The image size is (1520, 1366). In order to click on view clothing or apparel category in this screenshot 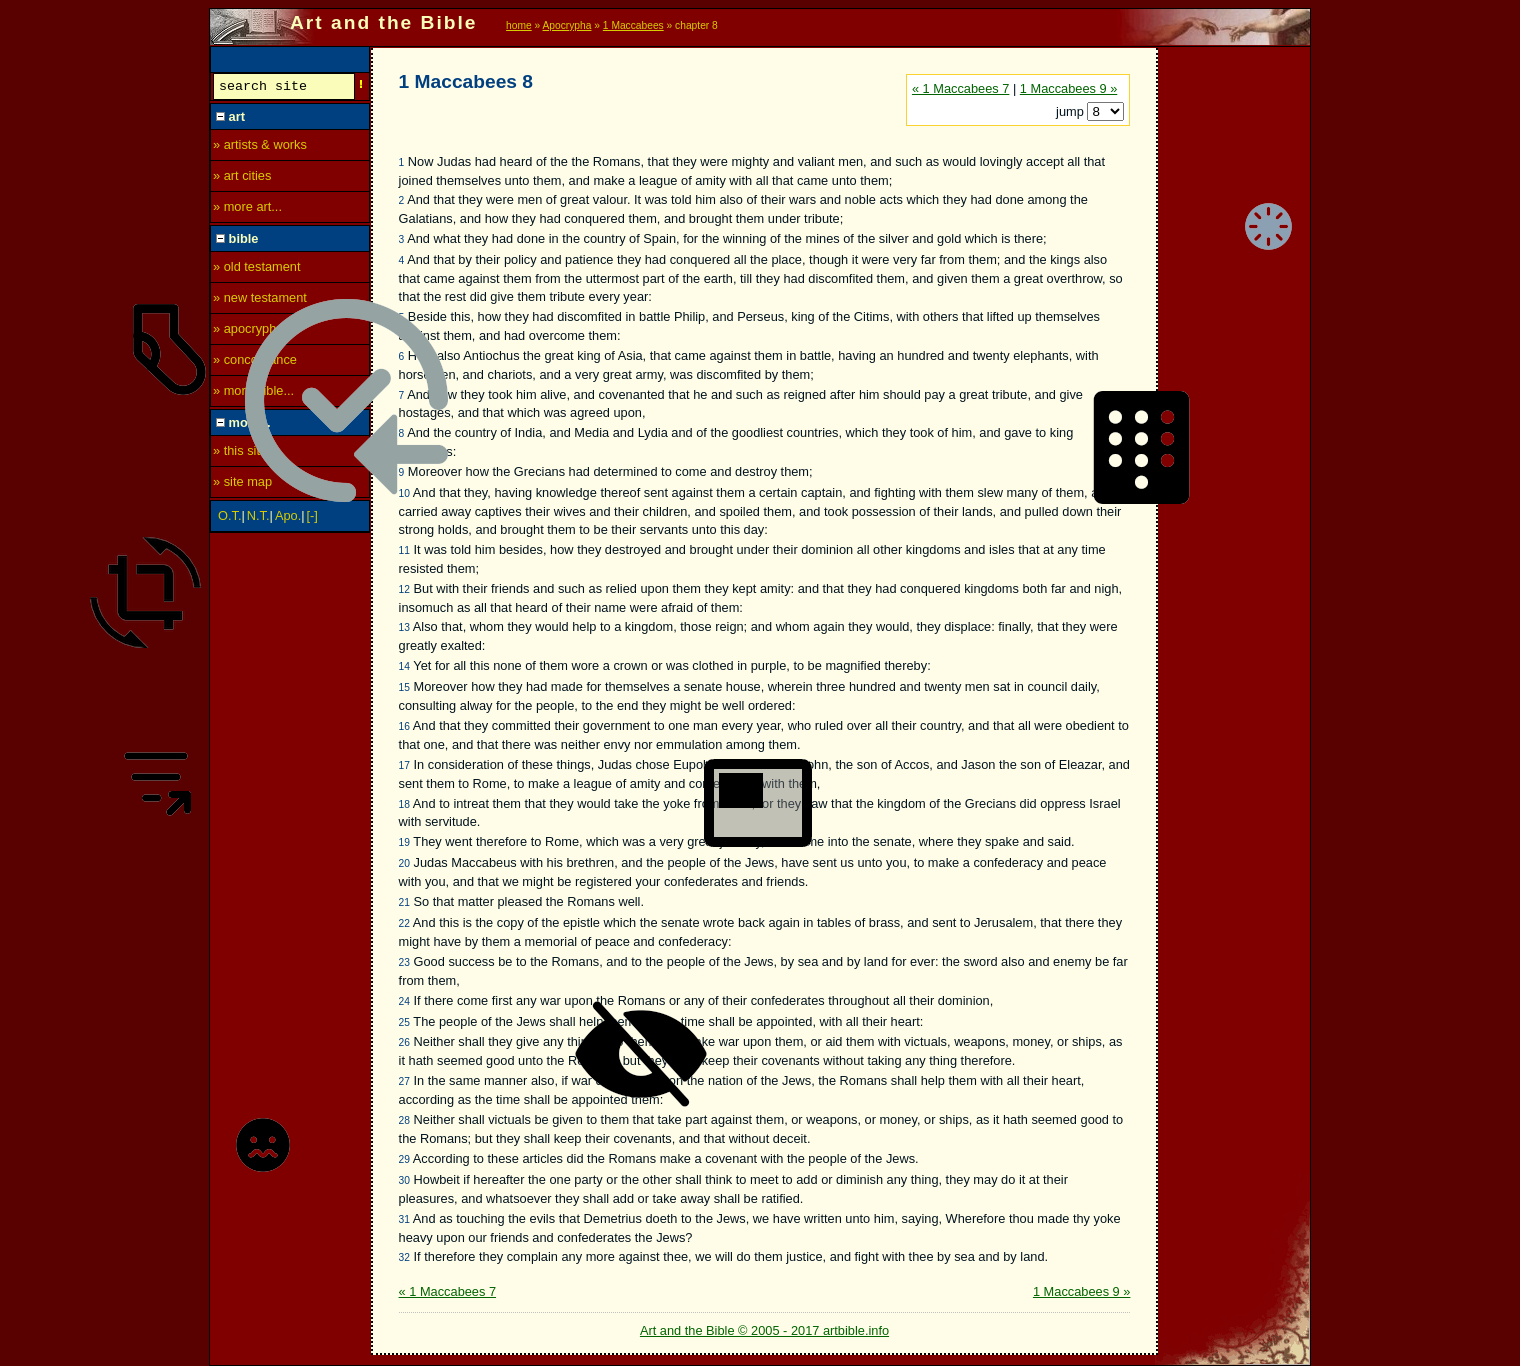, I will do `click(169, 349)`.